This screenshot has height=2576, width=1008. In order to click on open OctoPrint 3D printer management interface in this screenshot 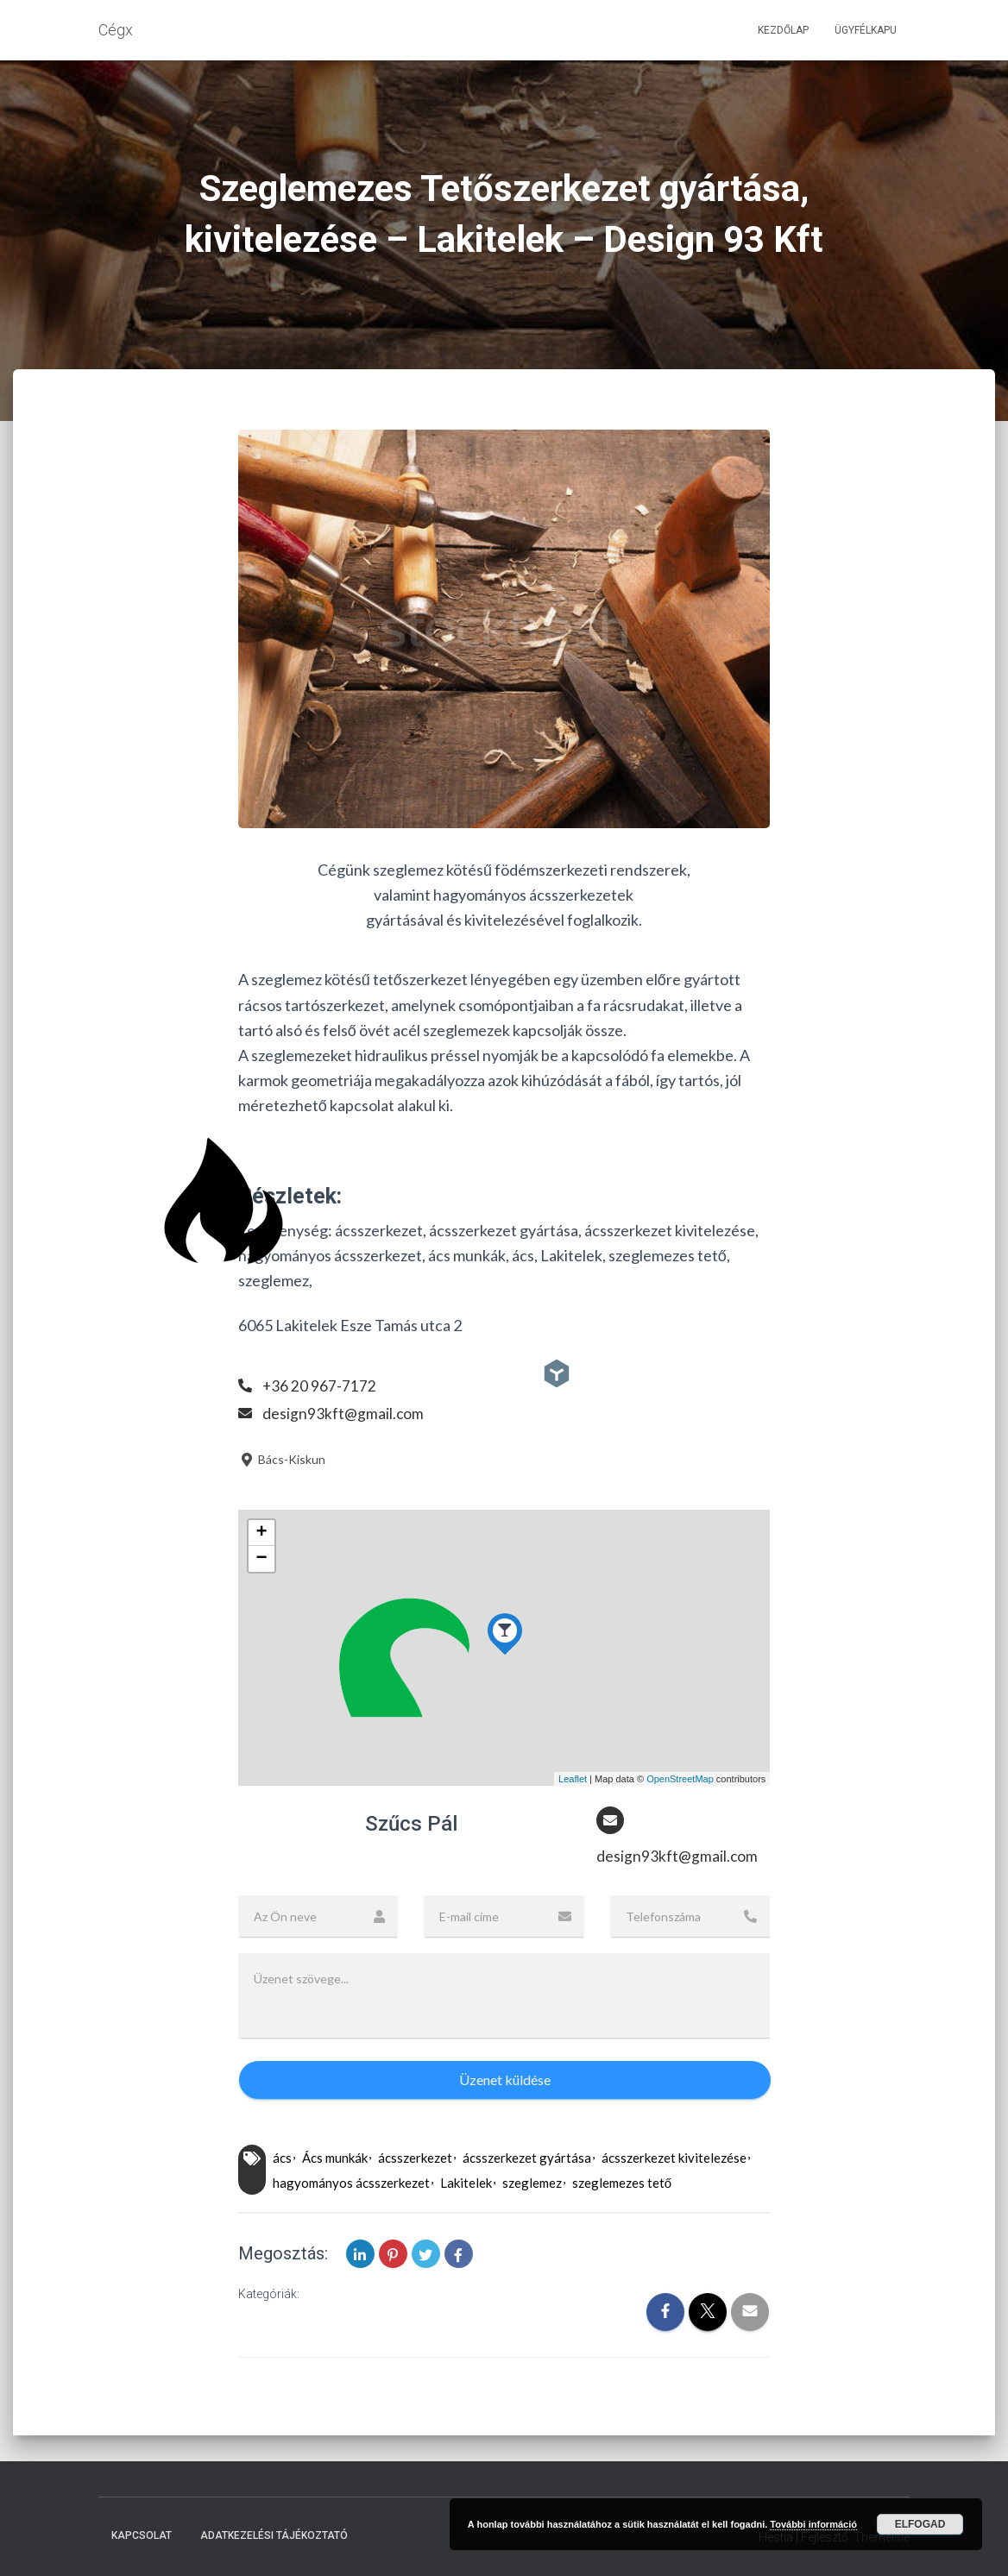, I will do `click(404, 1657)`.